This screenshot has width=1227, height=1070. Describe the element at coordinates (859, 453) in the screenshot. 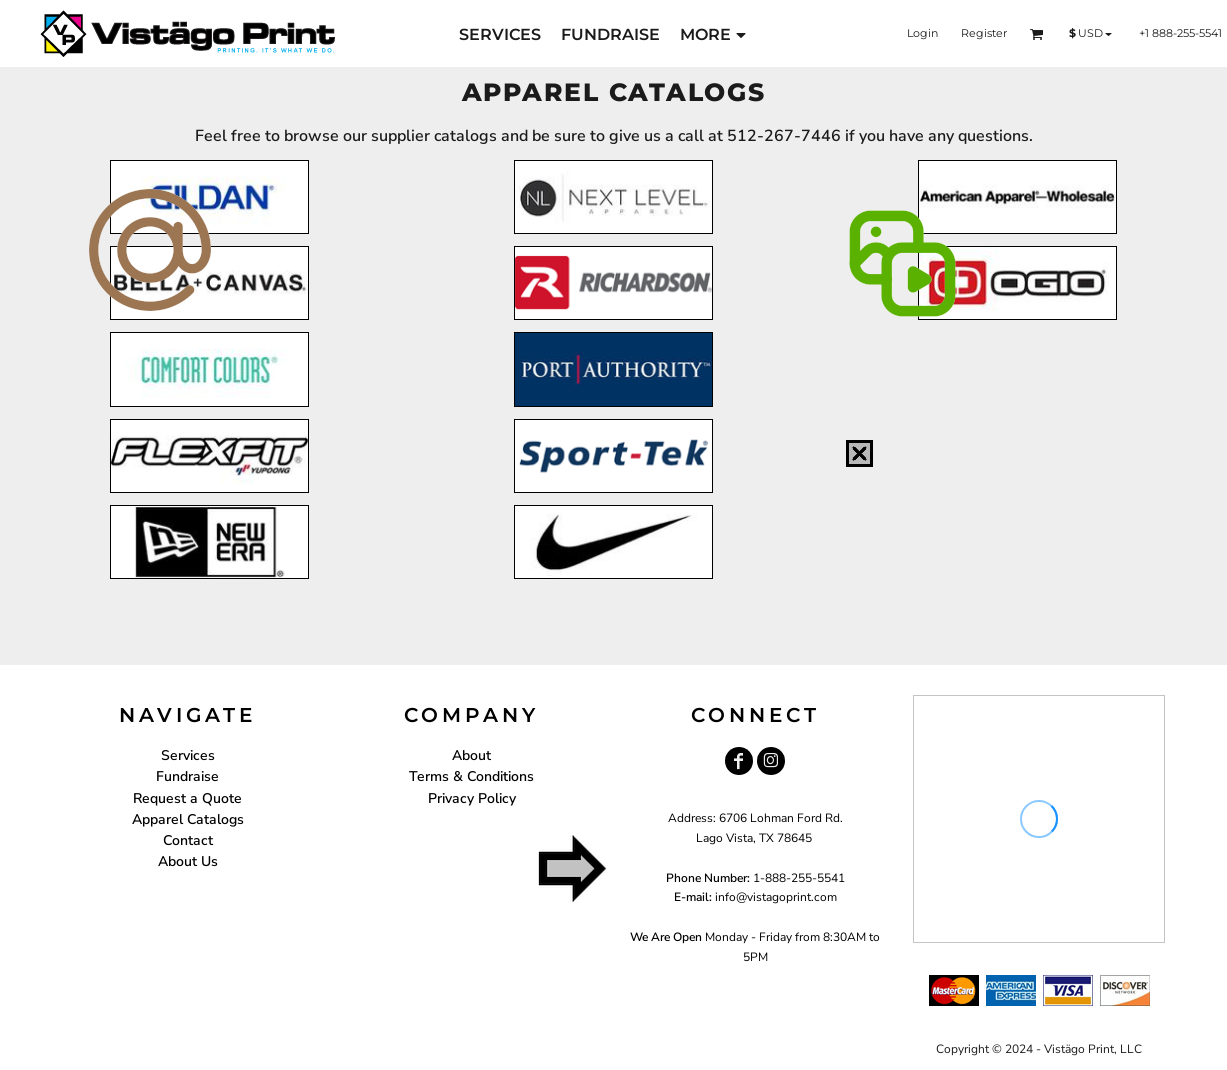

I see `indicates a disabled or unavailable feature` at that location.